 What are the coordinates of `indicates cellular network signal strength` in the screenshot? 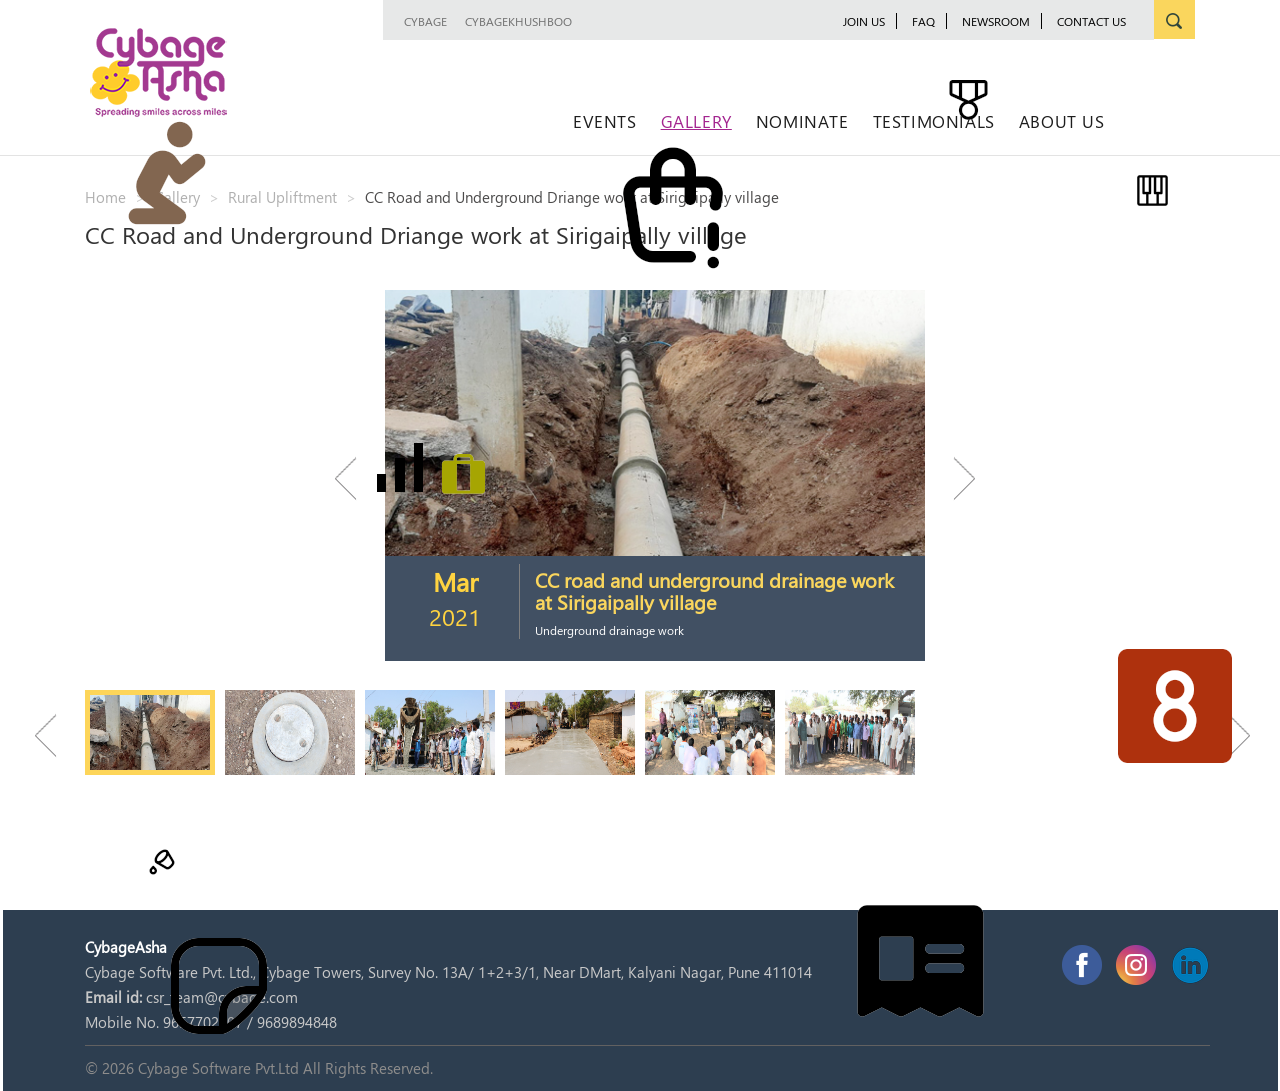 It's located at (398, 467).